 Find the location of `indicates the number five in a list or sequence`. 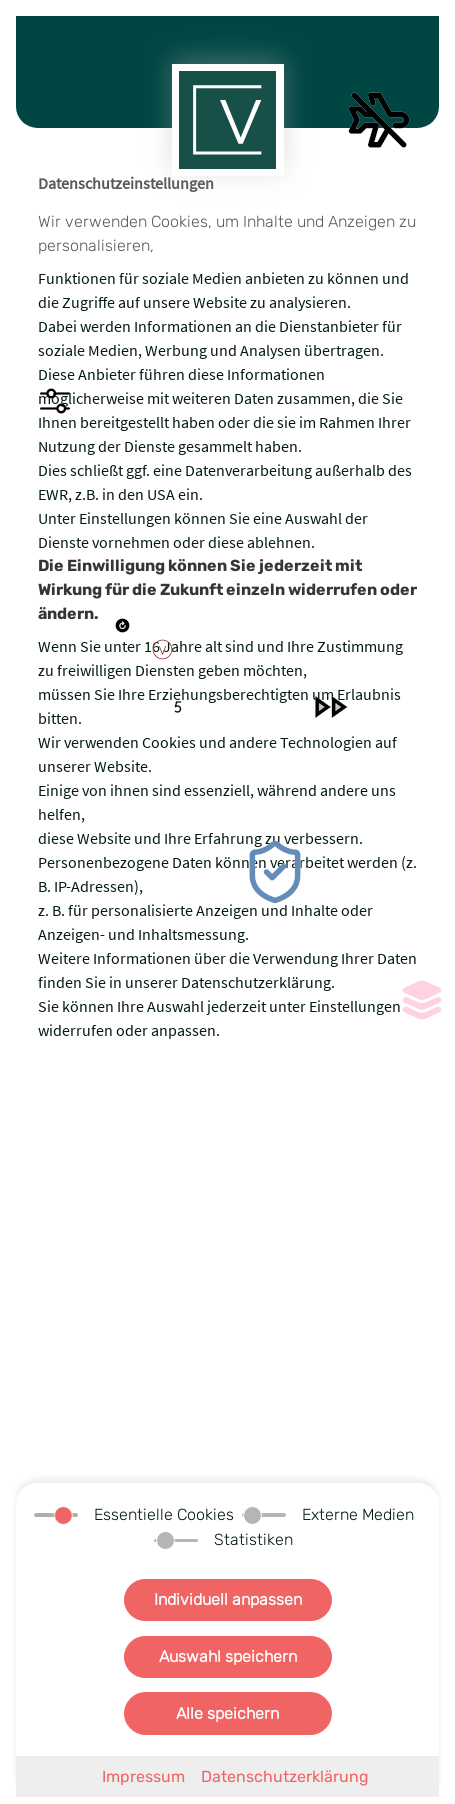

indicates the number five in a list or sequence is located at coordinates (178, 707).